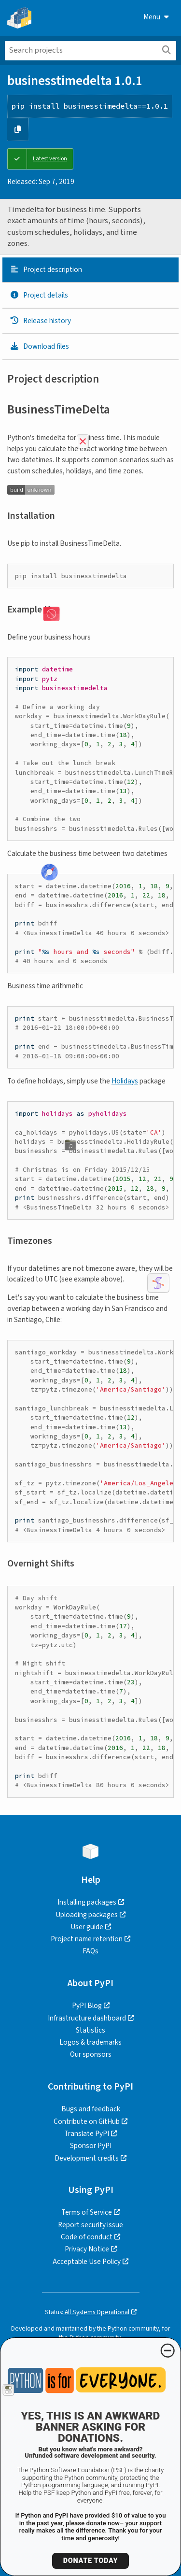 The height and width of the screenshot is (2576, 181). What do you see at coordinates (49, 872) in the screenshot?
I see `open the web browser` at bounding box center [49, 872].